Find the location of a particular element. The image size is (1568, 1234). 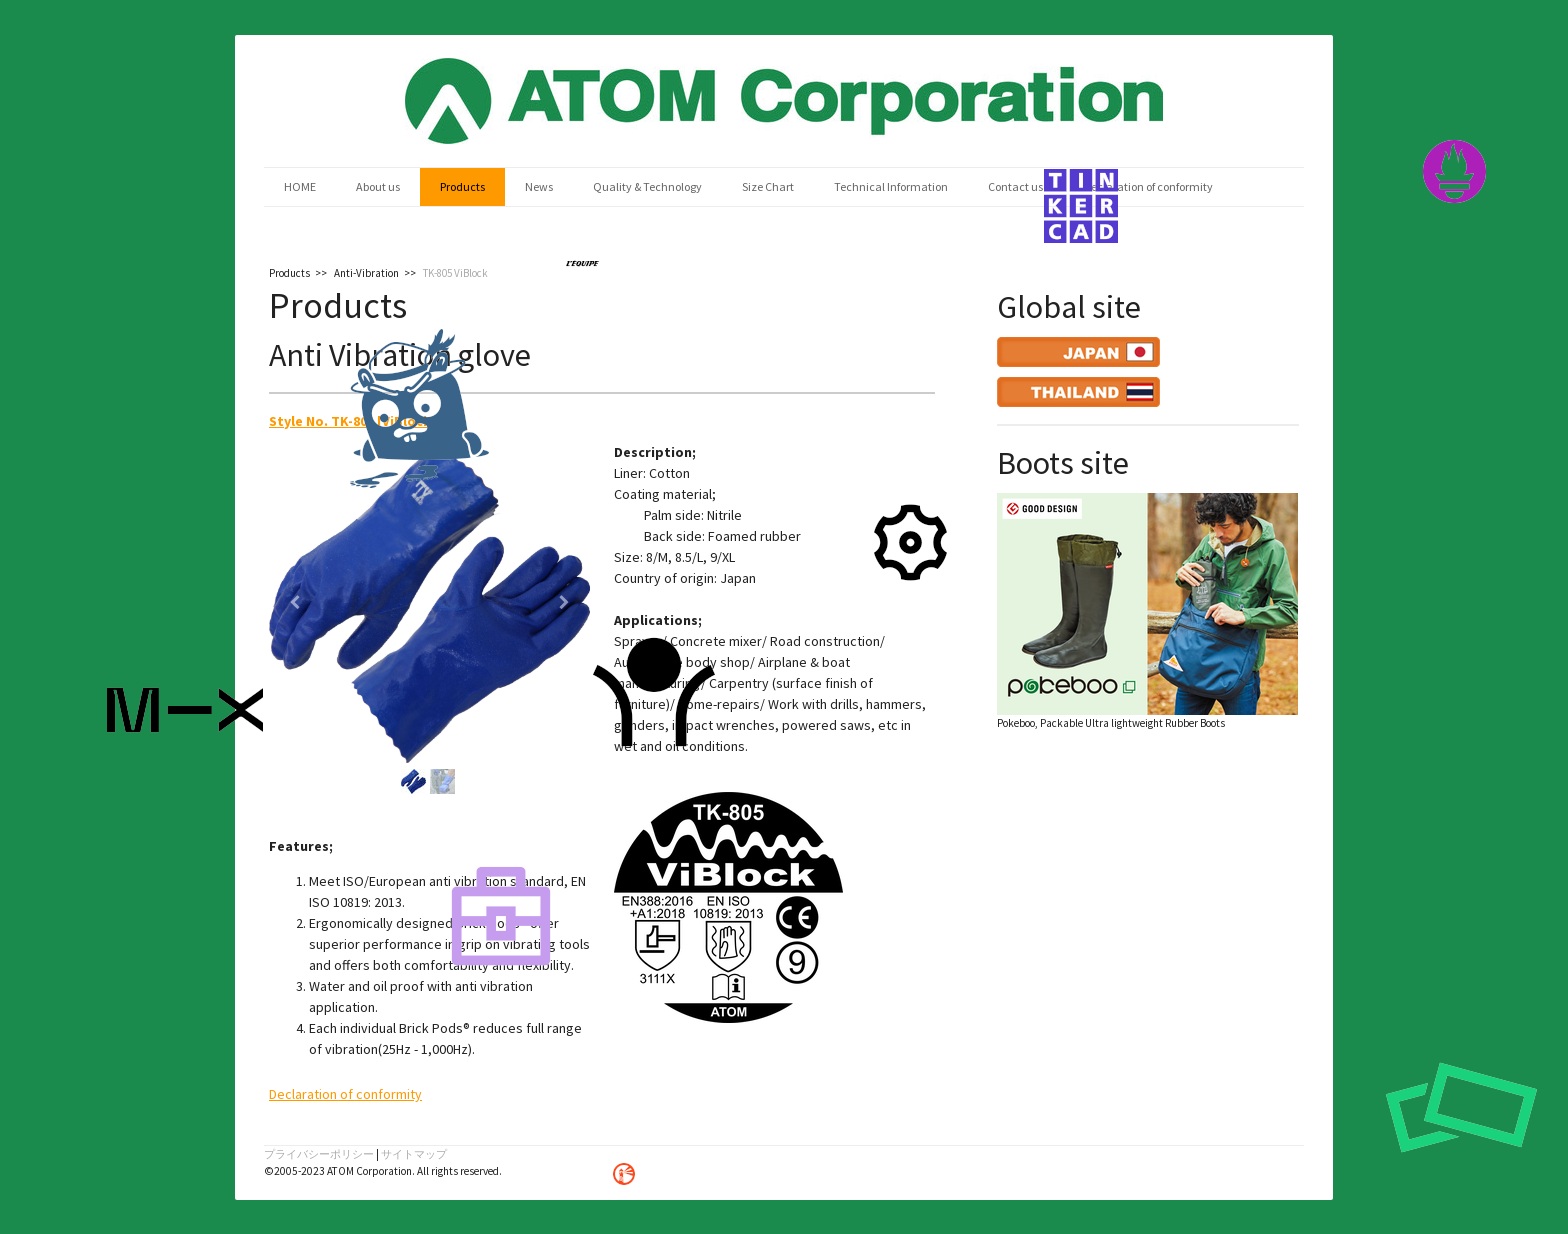

open slickpic photo sharing app is located at coordinates (1461, 1107).